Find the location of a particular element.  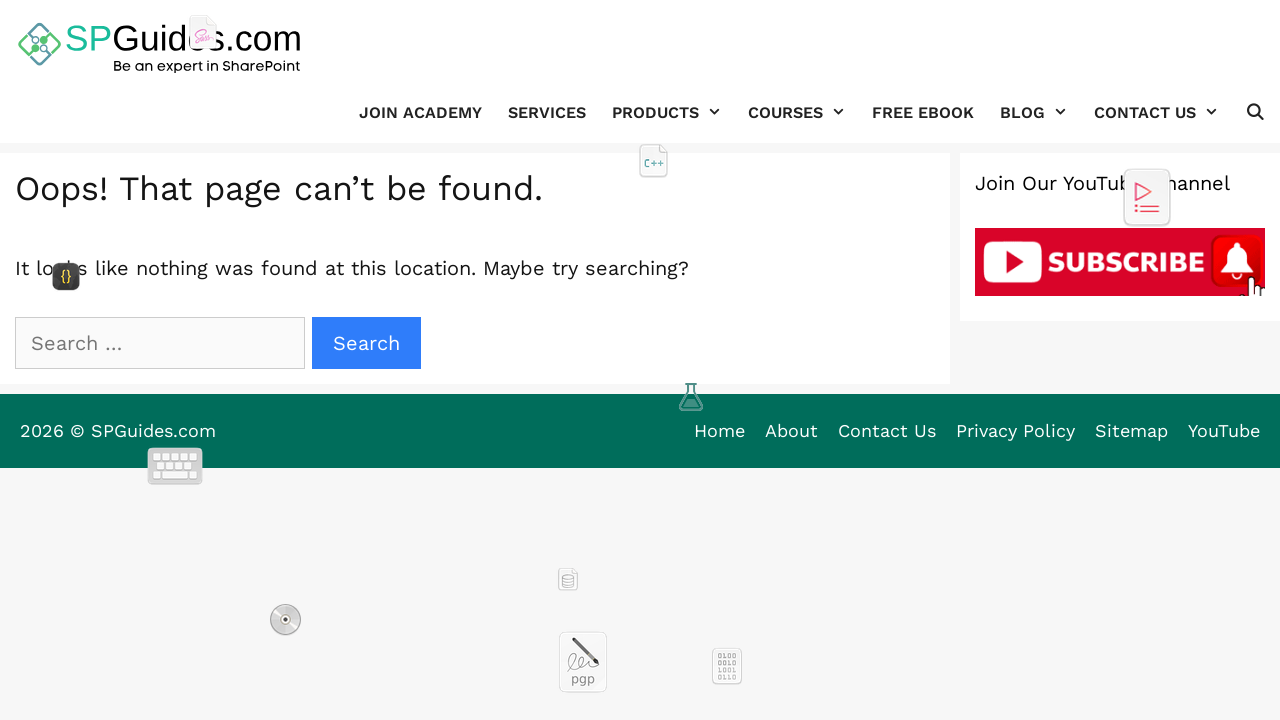

open an sql database file is located at coordinates (568, 579).